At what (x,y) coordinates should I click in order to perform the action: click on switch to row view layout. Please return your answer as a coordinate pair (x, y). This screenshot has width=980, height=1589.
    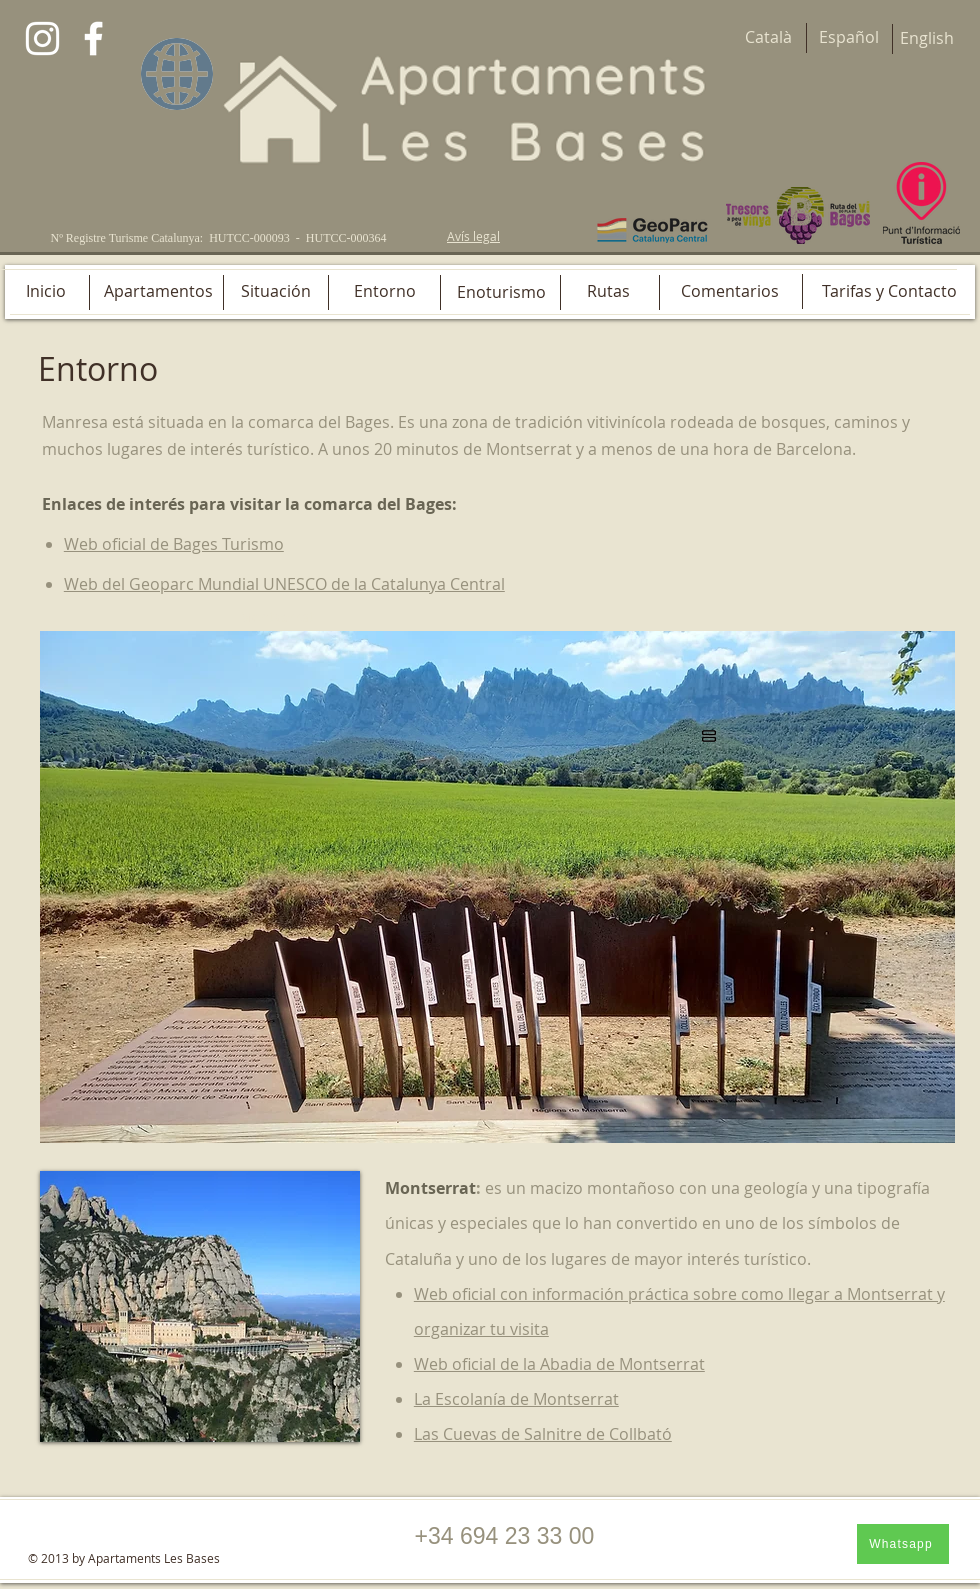
    Looking at the image, I should click on (709, 736).